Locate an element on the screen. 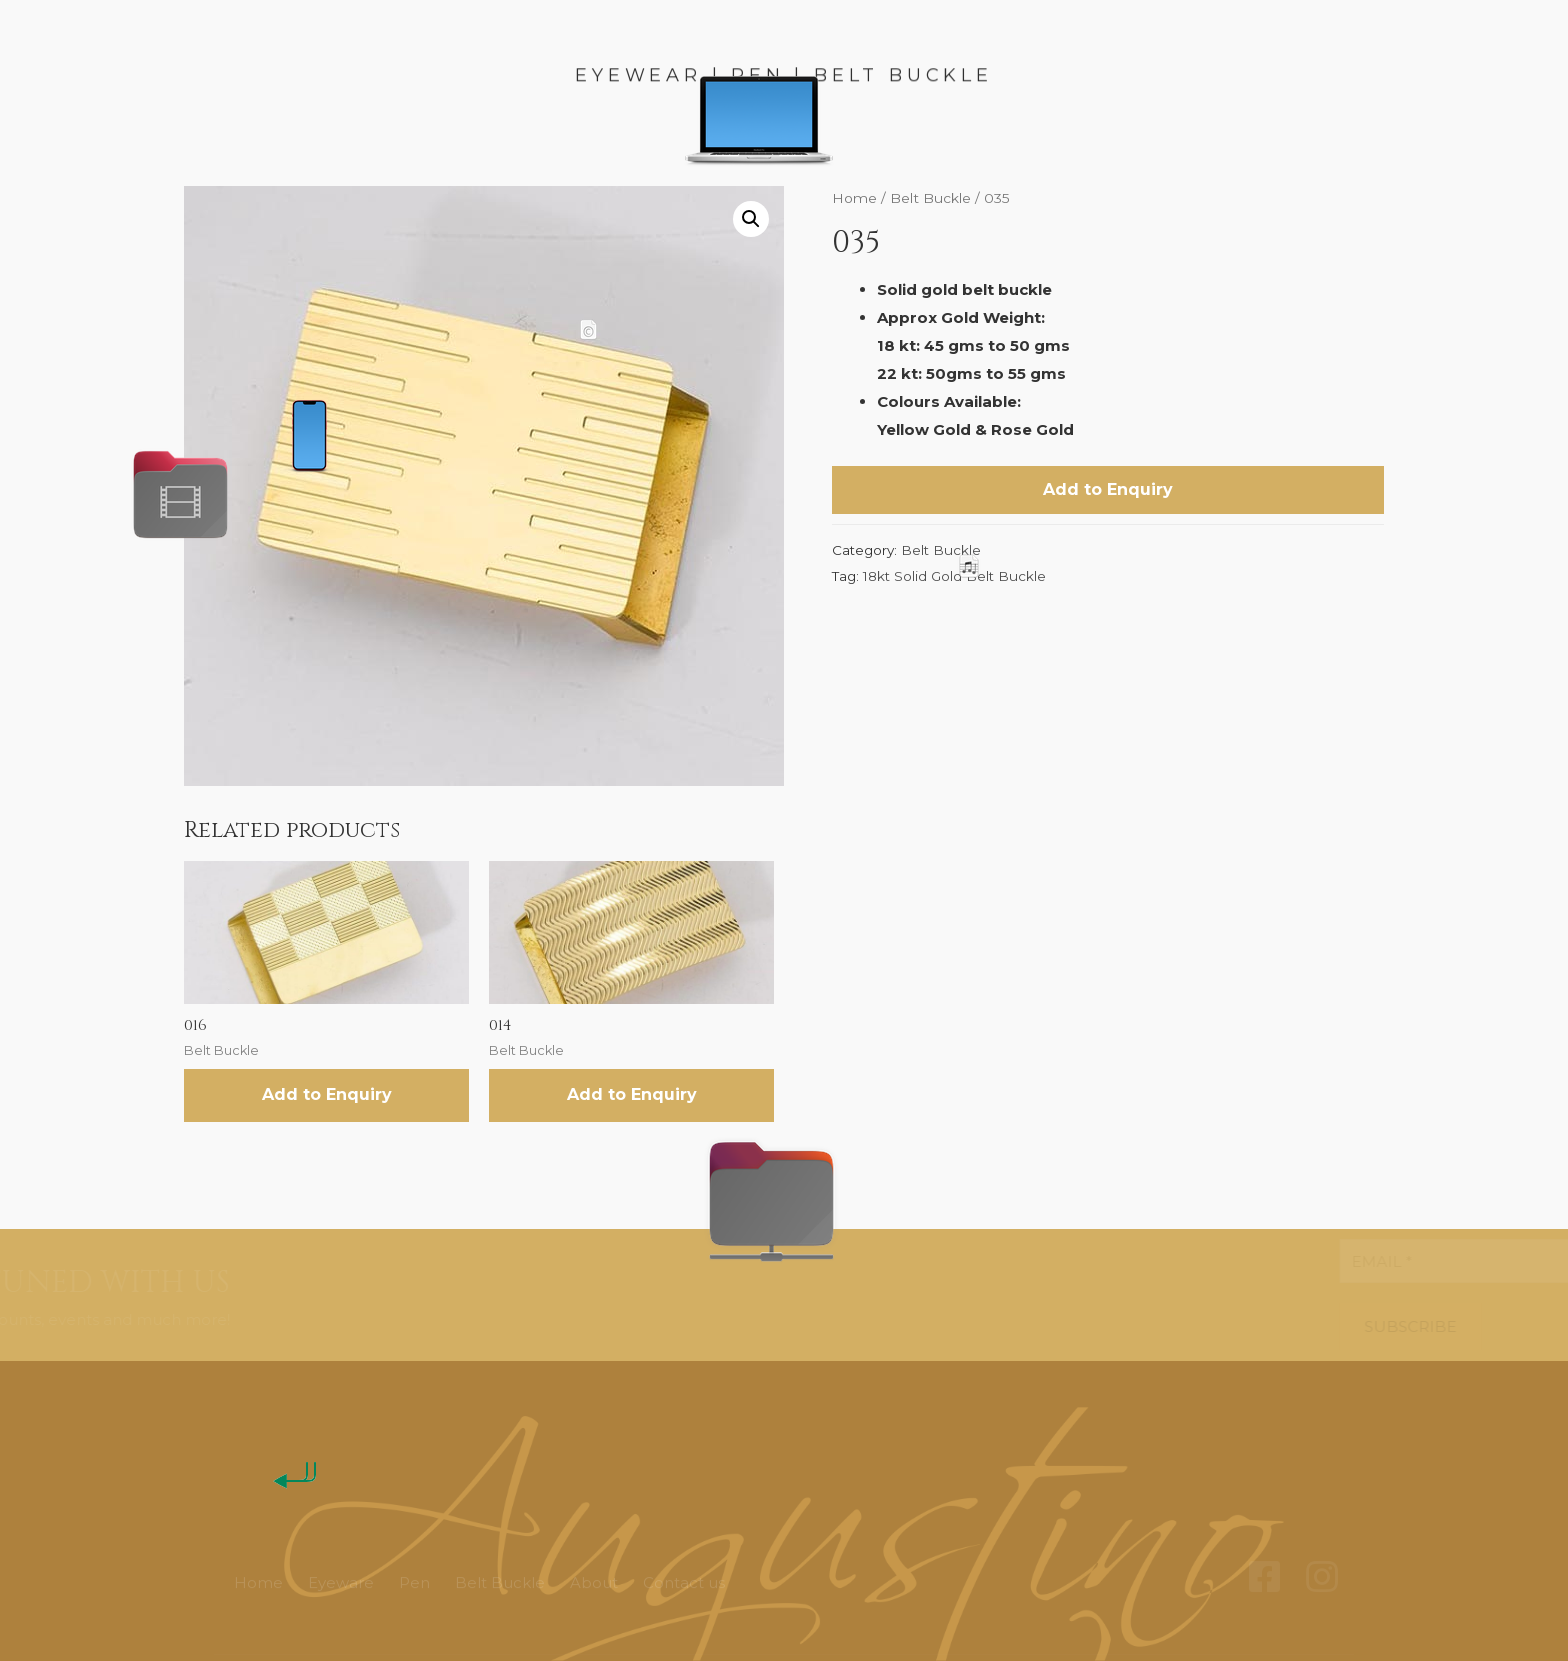 The height and width of the screenshot is (1661, 1568). indicates a file with copyright protection is located at coordinates (588, 329).